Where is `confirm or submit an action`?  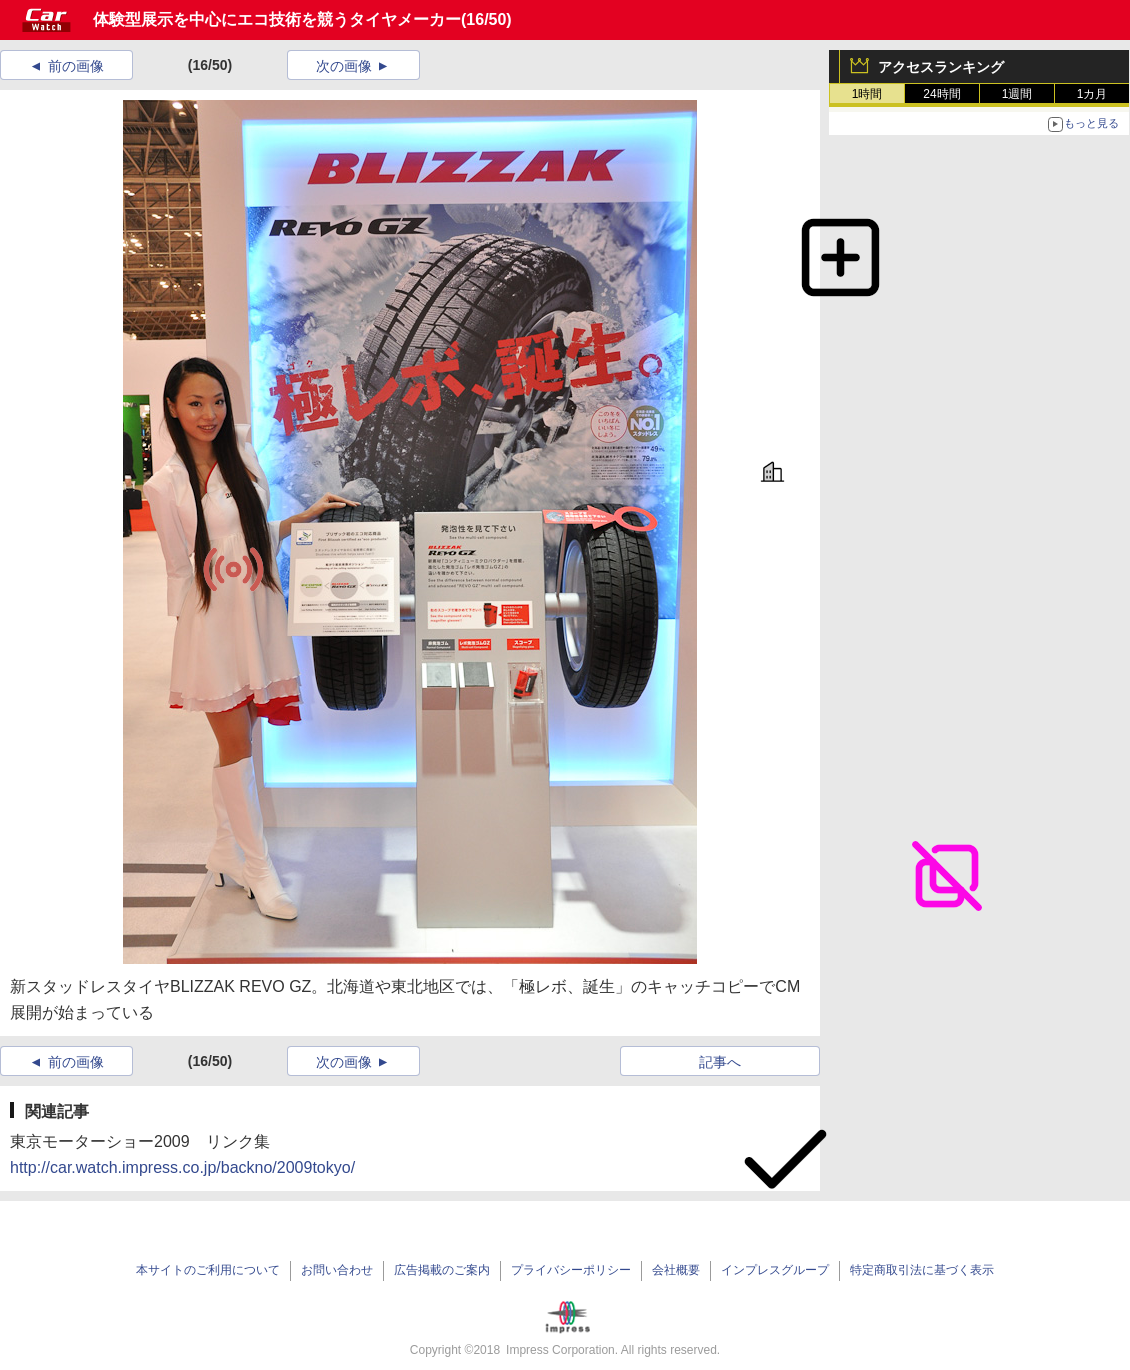
confirm or submit an action is located at coordinates (785, 1161).